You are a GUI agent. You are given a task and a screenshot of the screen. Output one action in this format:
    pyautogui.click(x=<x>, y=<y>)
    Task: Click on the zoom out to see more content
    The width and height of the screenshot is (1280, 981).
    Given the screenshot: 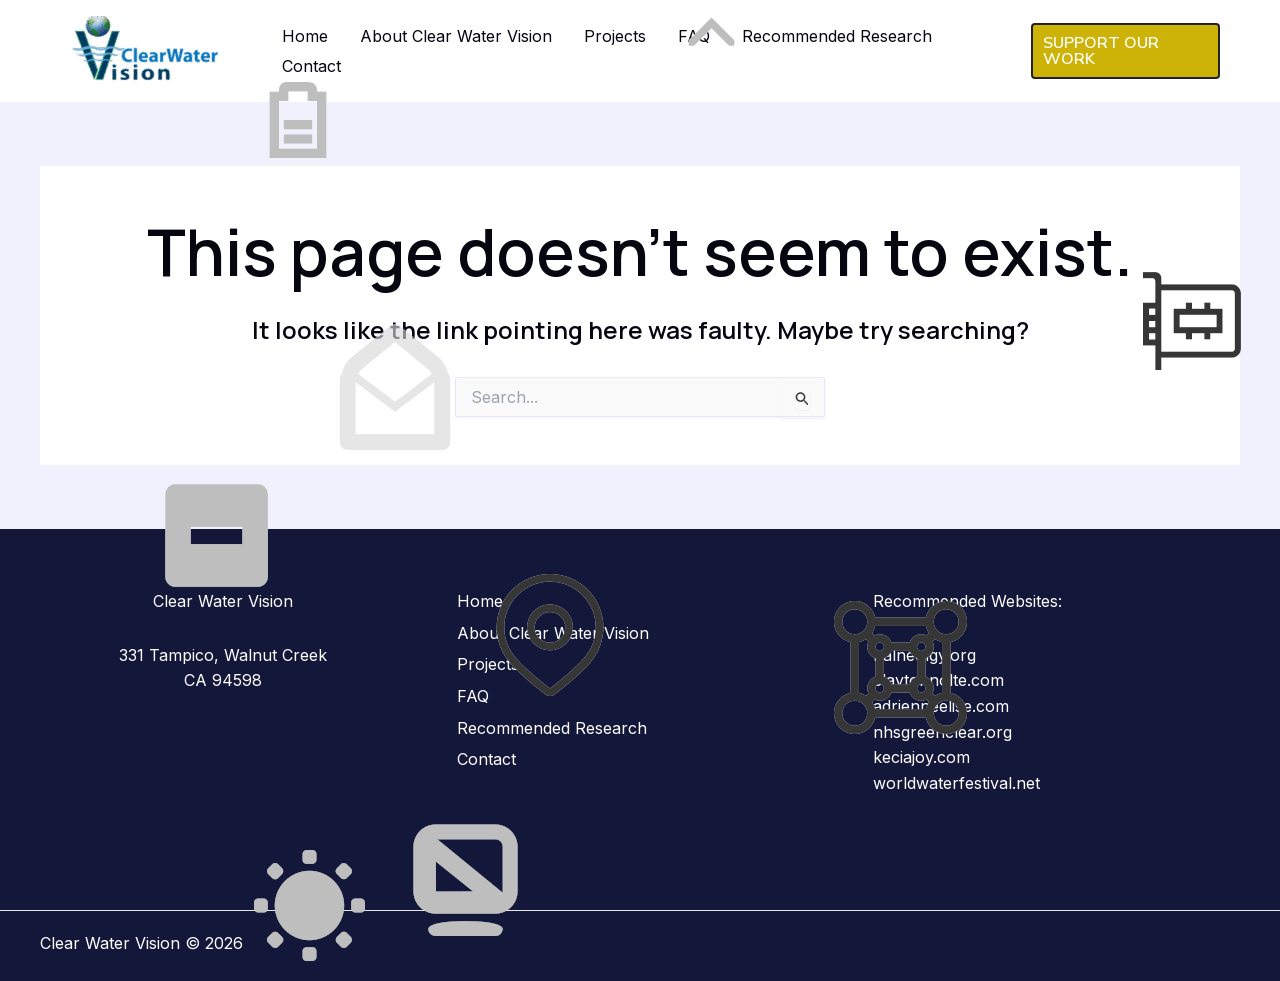 What is the action you would take?
    pyautogui.click(x=216, y=535)
    